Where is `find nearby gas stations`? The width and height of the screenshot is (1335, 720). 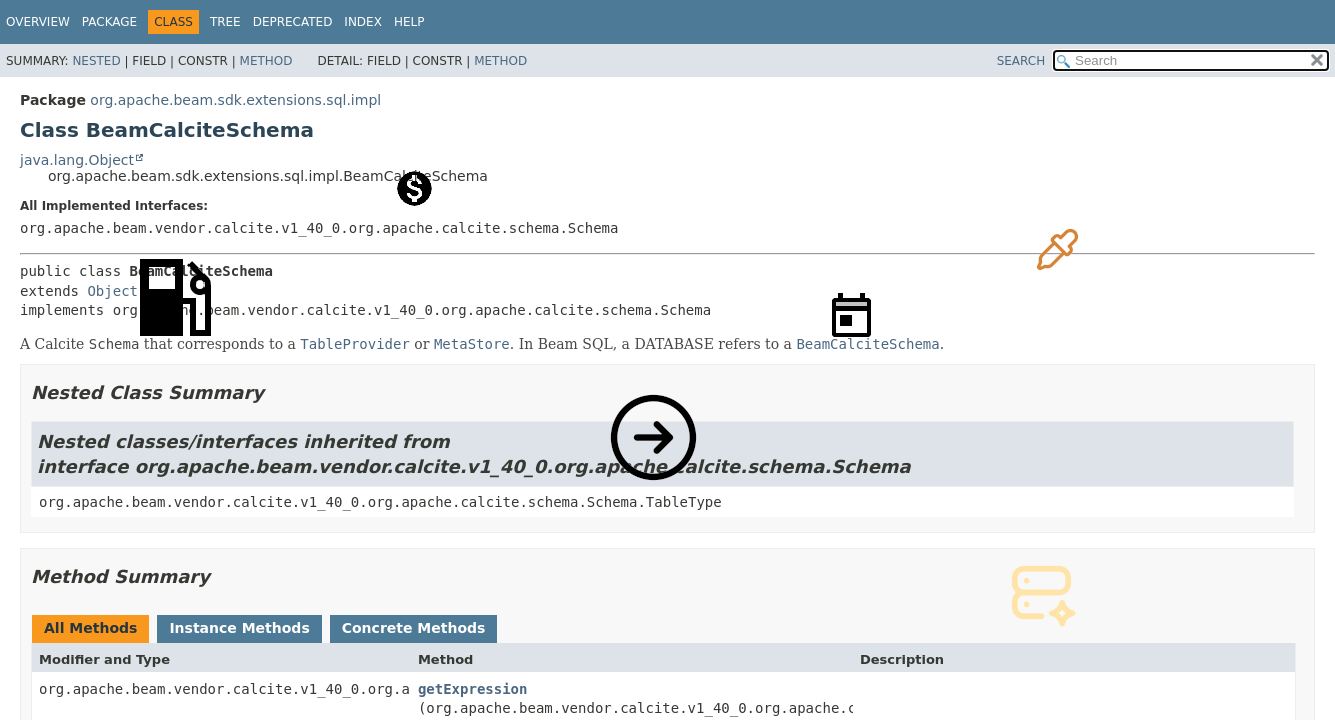
find nearby gas stations is located at coordinates (174, 297).